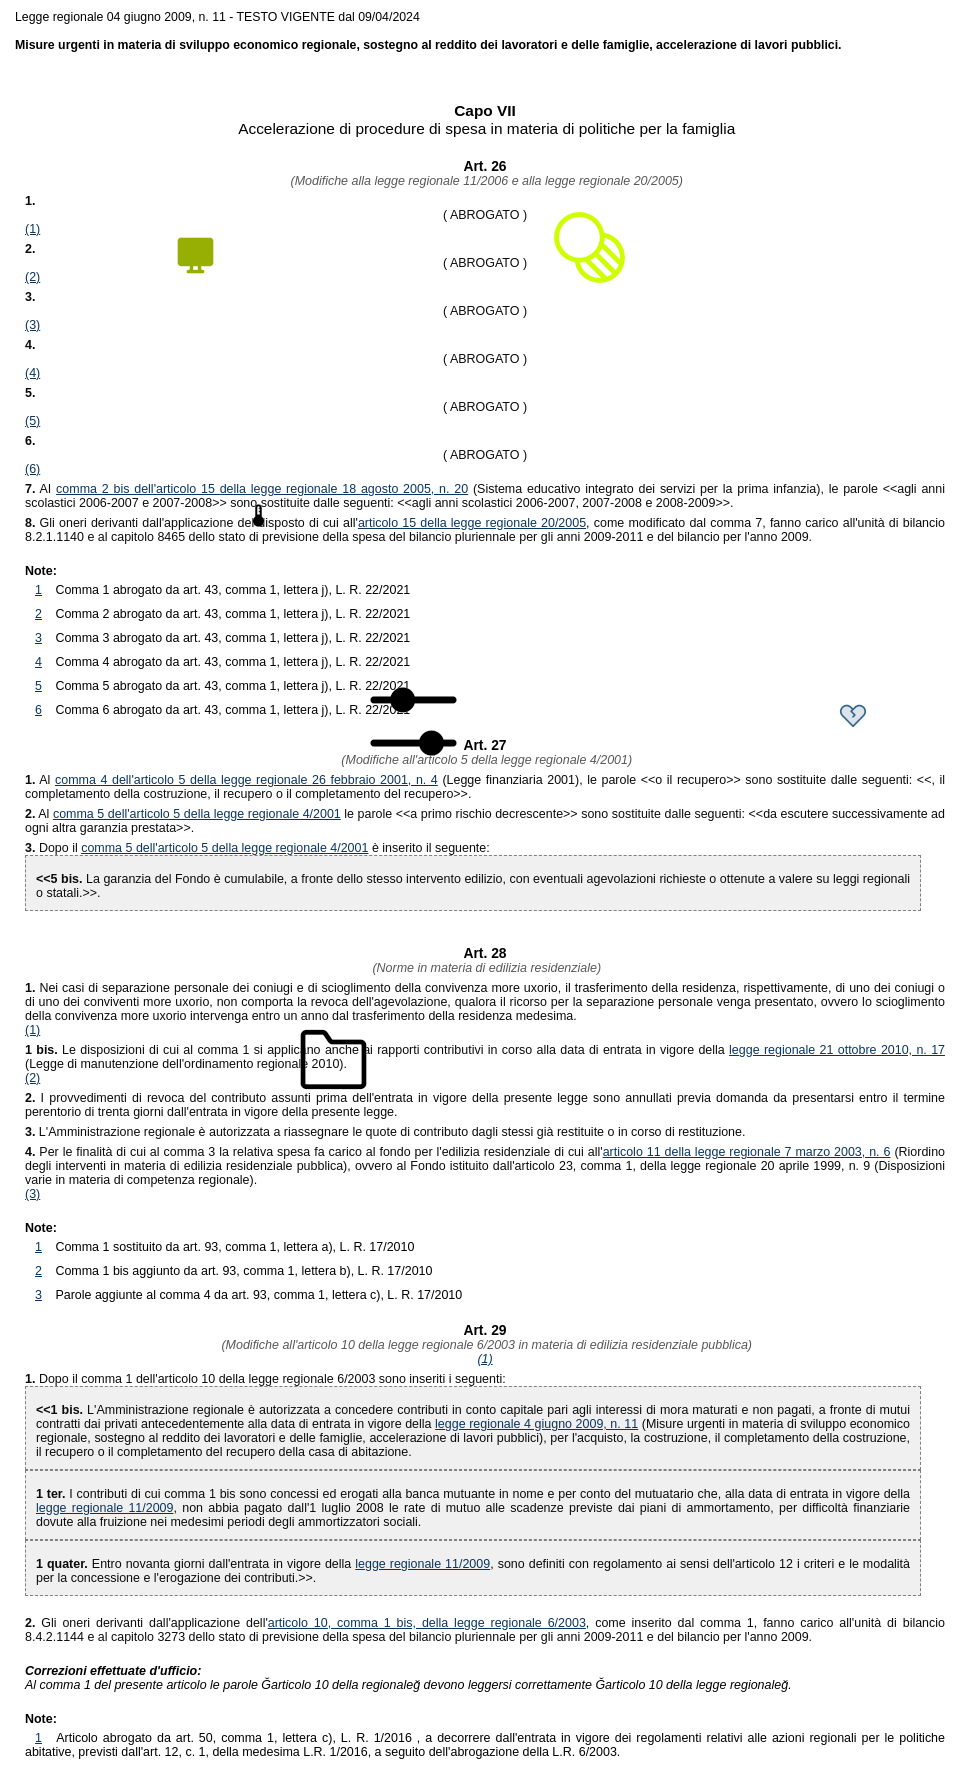 This screenshot has height=1781, width=970. What do you see at coordinates (589, 247) in the screenshot?
I see `subtract one shape from another` at bounding box center [589, 247].